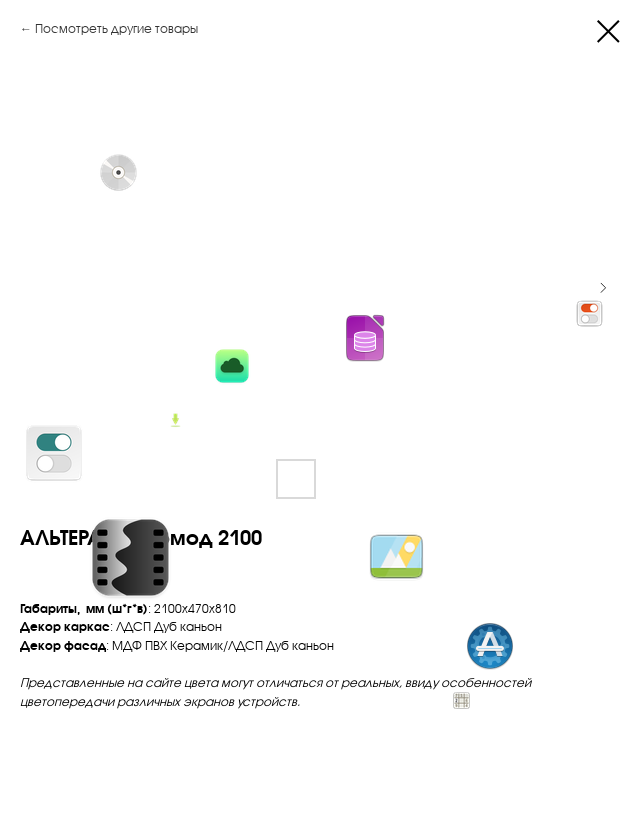  I want to click on open the photos app, so click(396, 556).